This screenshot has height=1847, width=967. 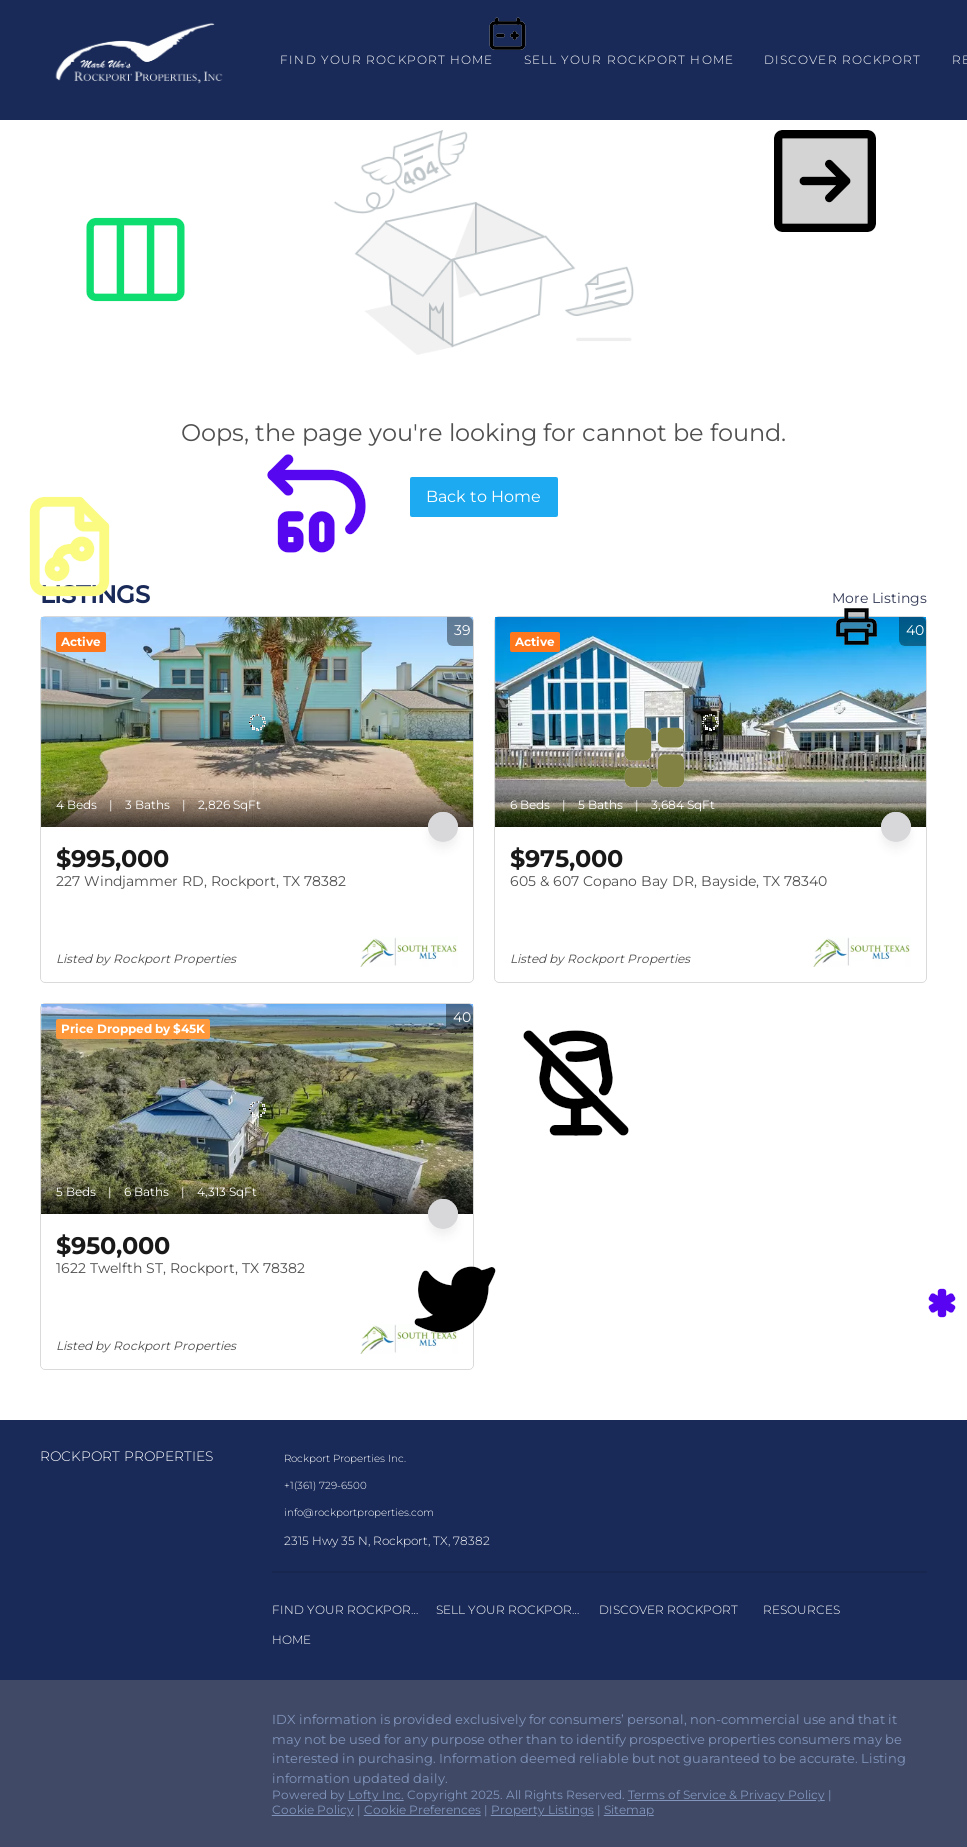 What do you see at coordinates (135, 259) in the screenshot?
I see `switch to column view layout` at bounding box center [135, 259].